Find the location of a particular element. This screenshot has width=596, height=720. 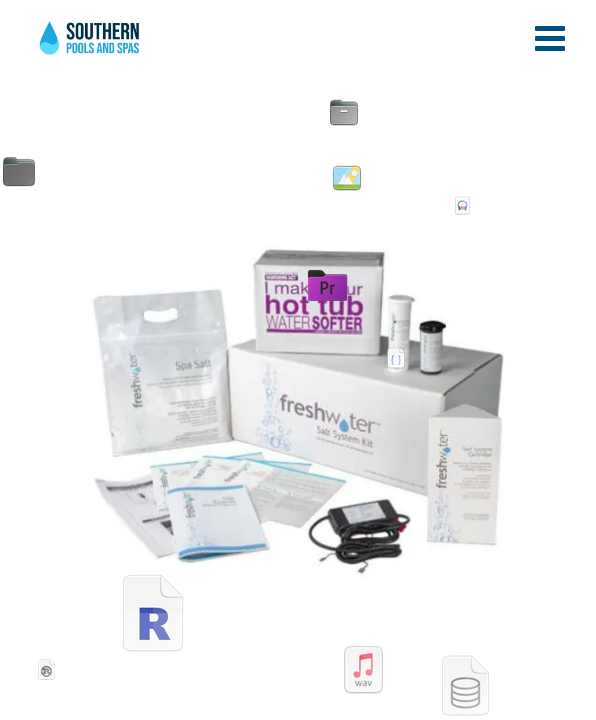

an R programming language source file is located at coordinates (153, 613).